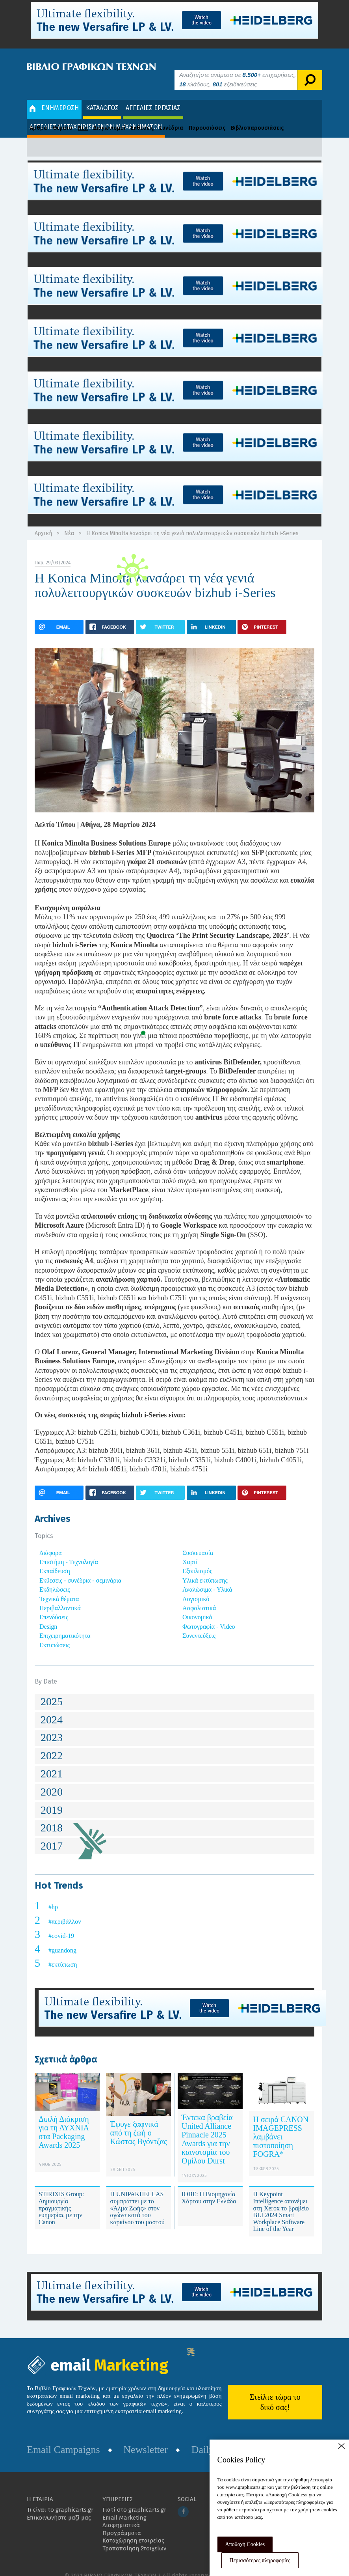 The width and height of the screenshot is (349, 2576). What do you see at coordinates (89, 1841) in the screenshot?
I see `catch or grab an item` at bounding box center [89, 1841].